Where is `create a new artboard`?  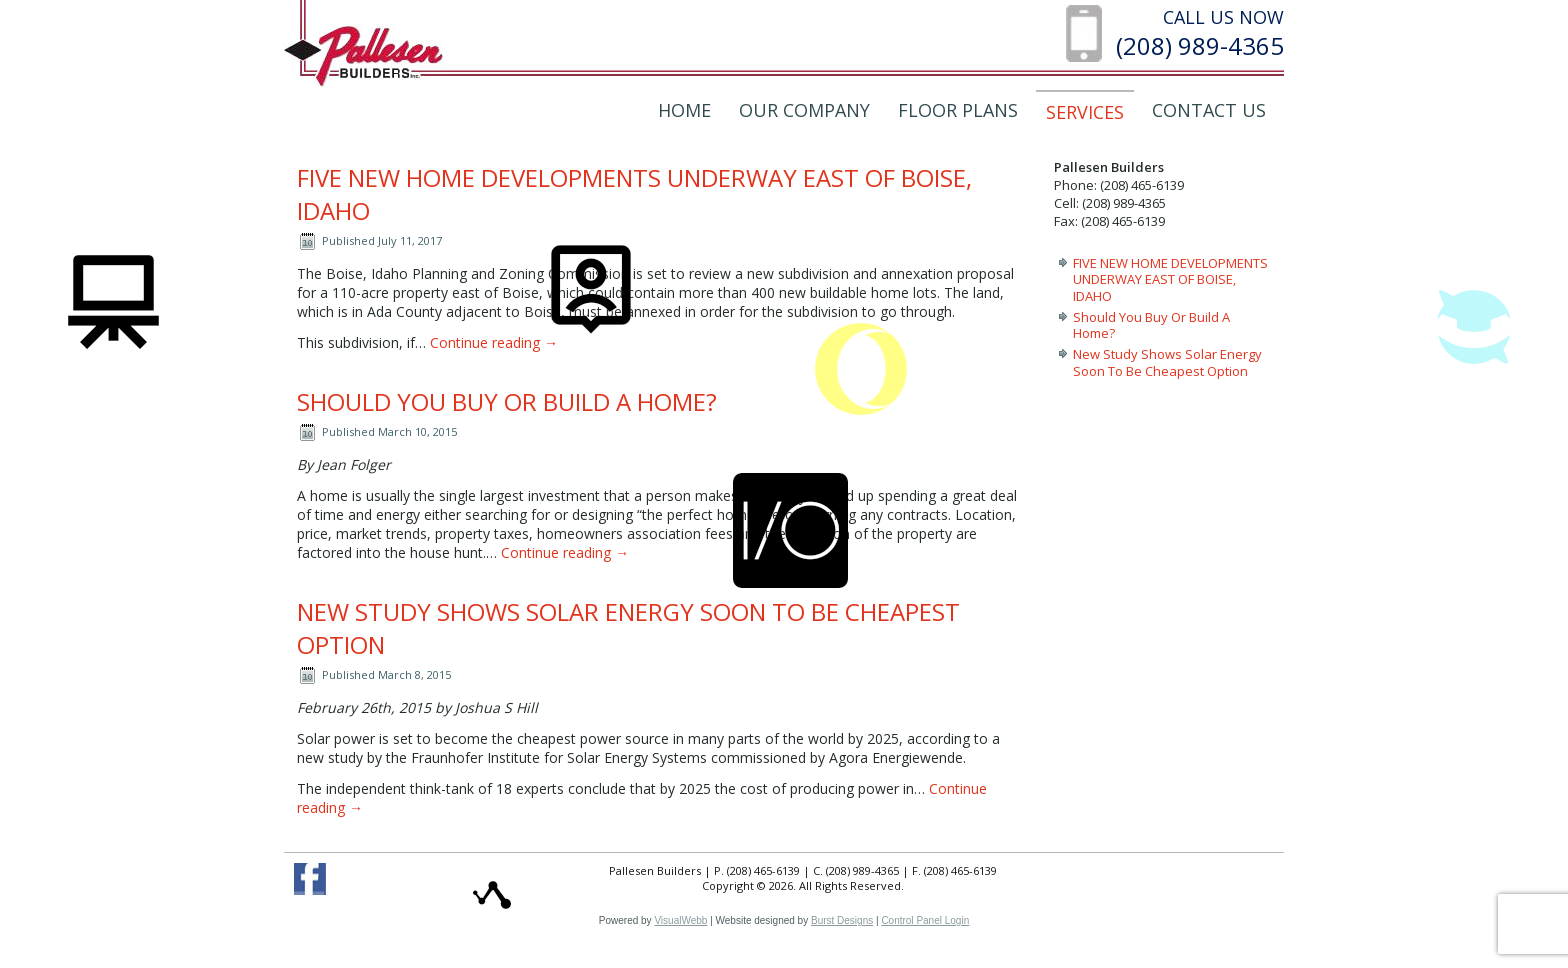
create a new artboard is located at coordinates (113, 300).